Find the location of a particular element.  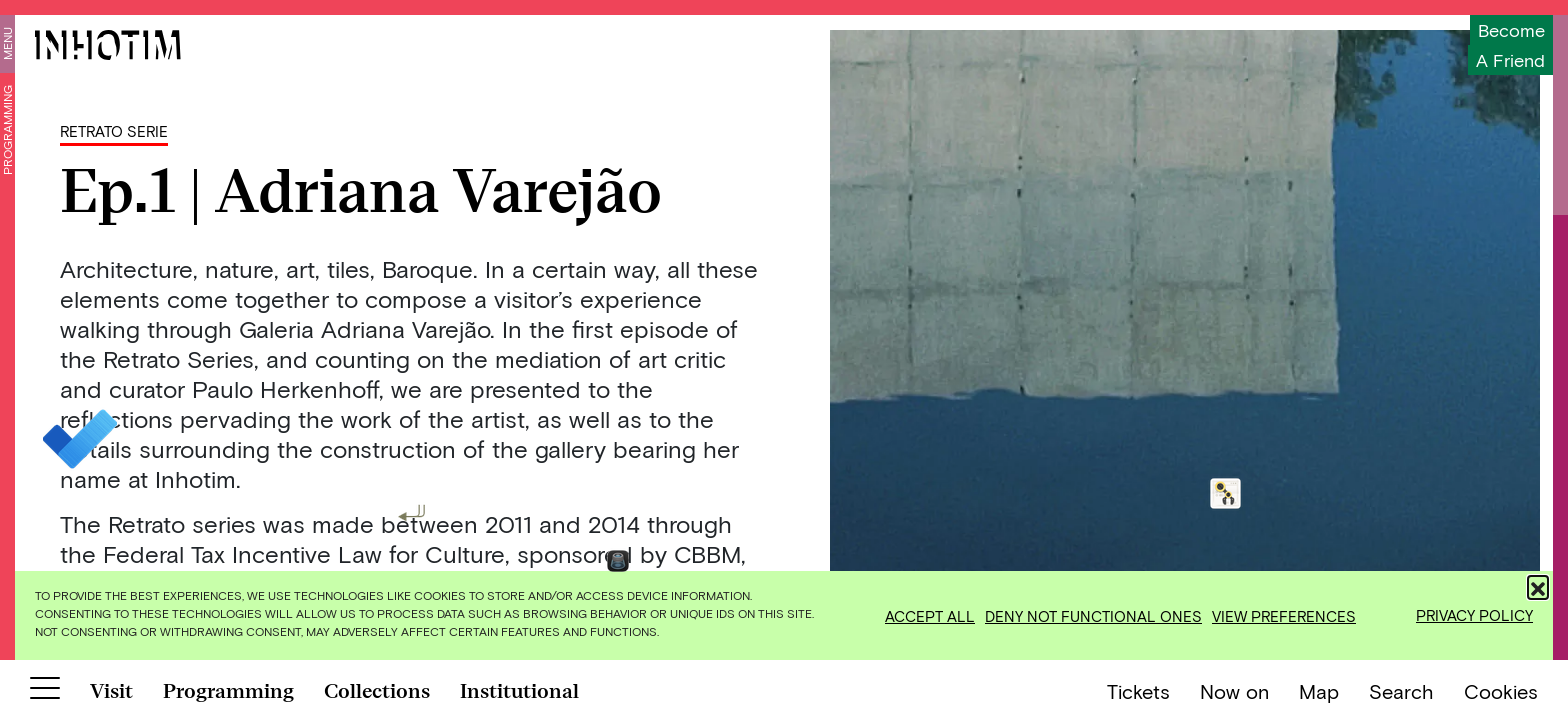

open the builder app for development projects is located at coordinates (1225, 493).